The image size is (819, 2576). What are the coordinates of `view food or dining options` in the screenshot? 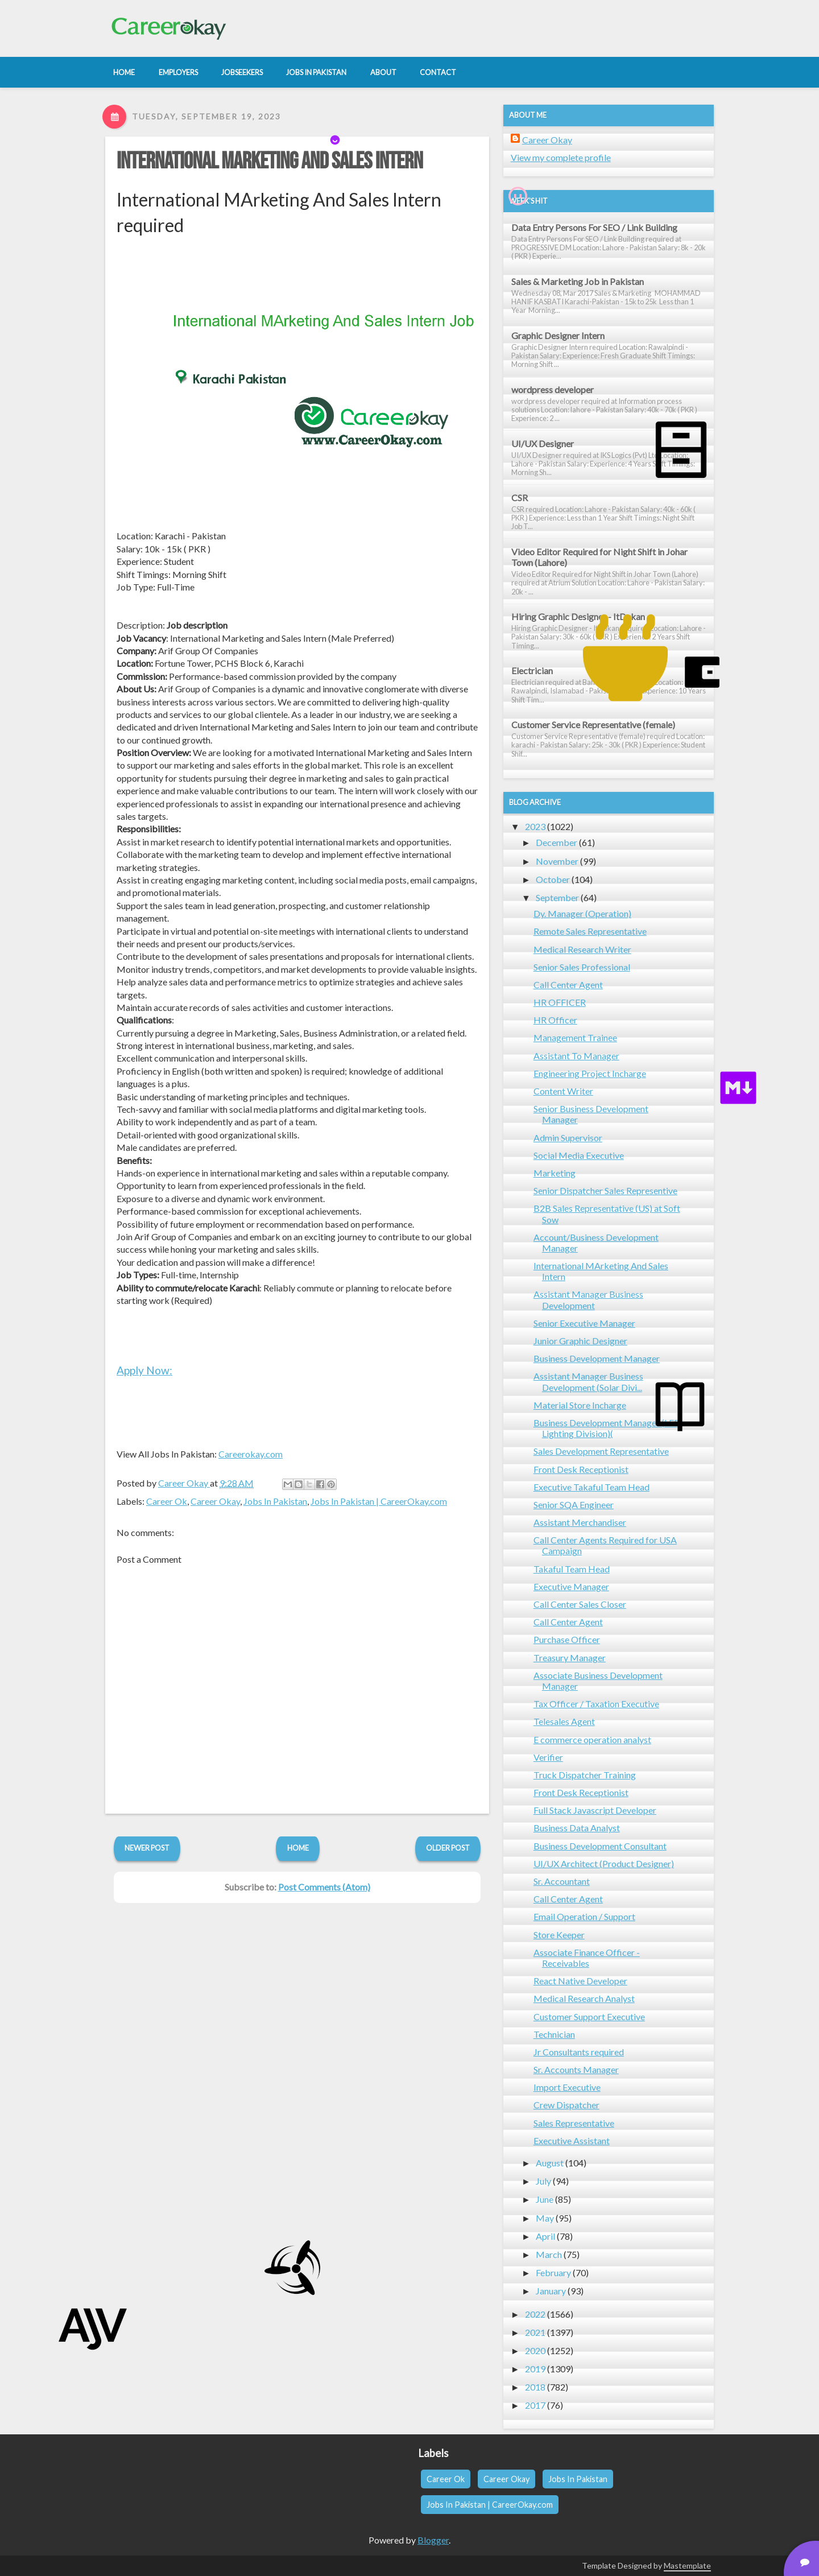 It's located at (625, 663).